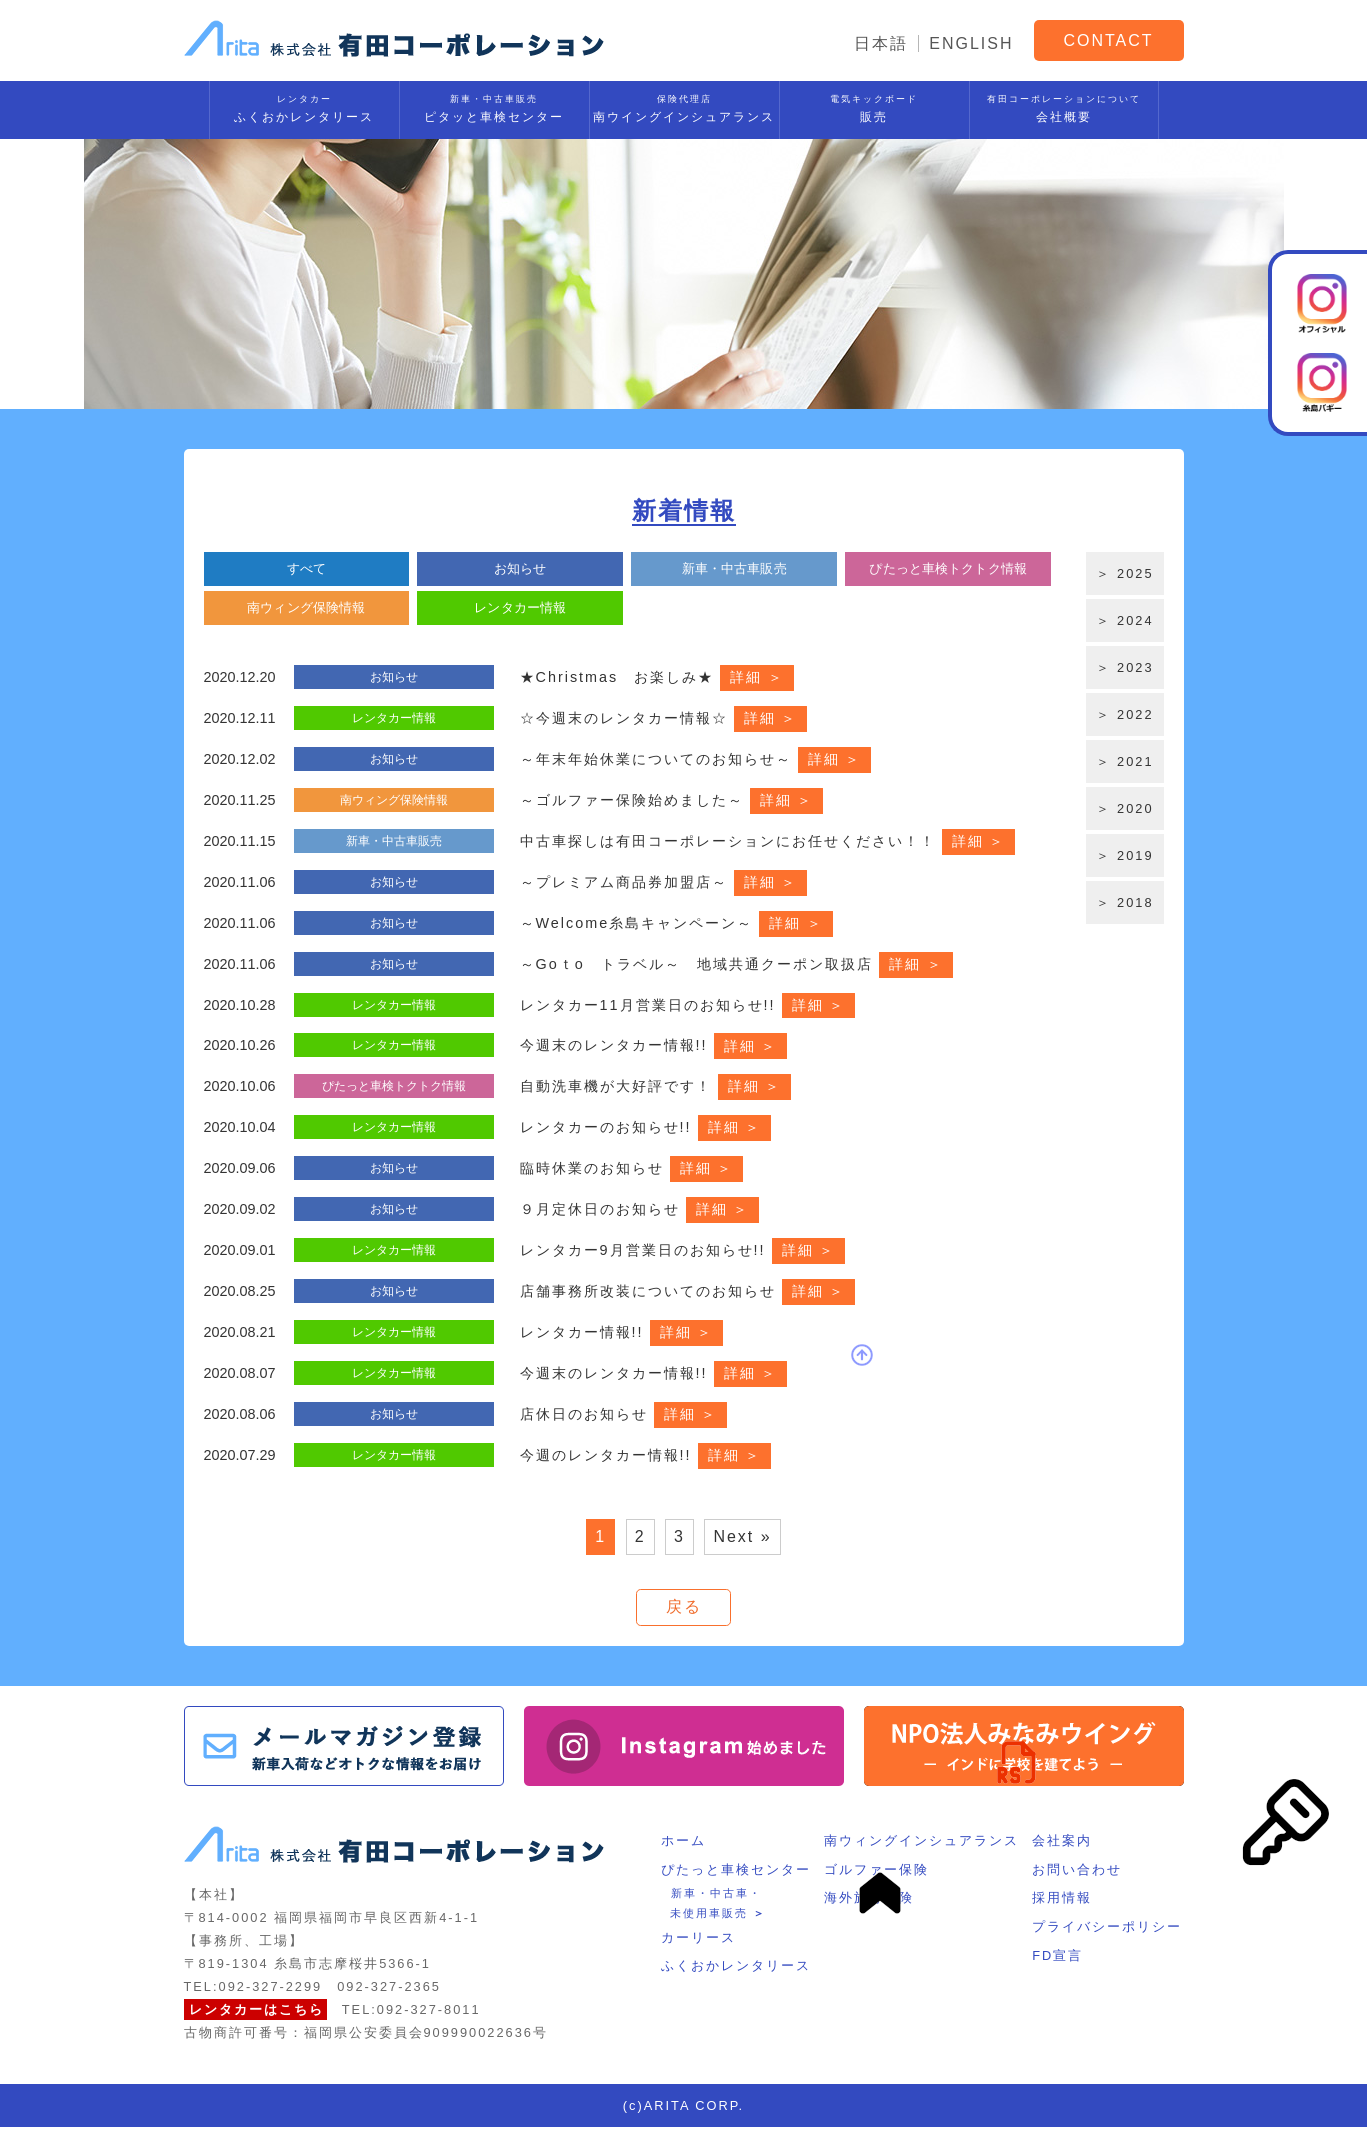 Image resolution: width=1367 pixels, height=2131 pixels. What do you see at coordinates (1018, 1762) in the screenshot?
I see `rust source code file` at bounding box center [1018, 1762].